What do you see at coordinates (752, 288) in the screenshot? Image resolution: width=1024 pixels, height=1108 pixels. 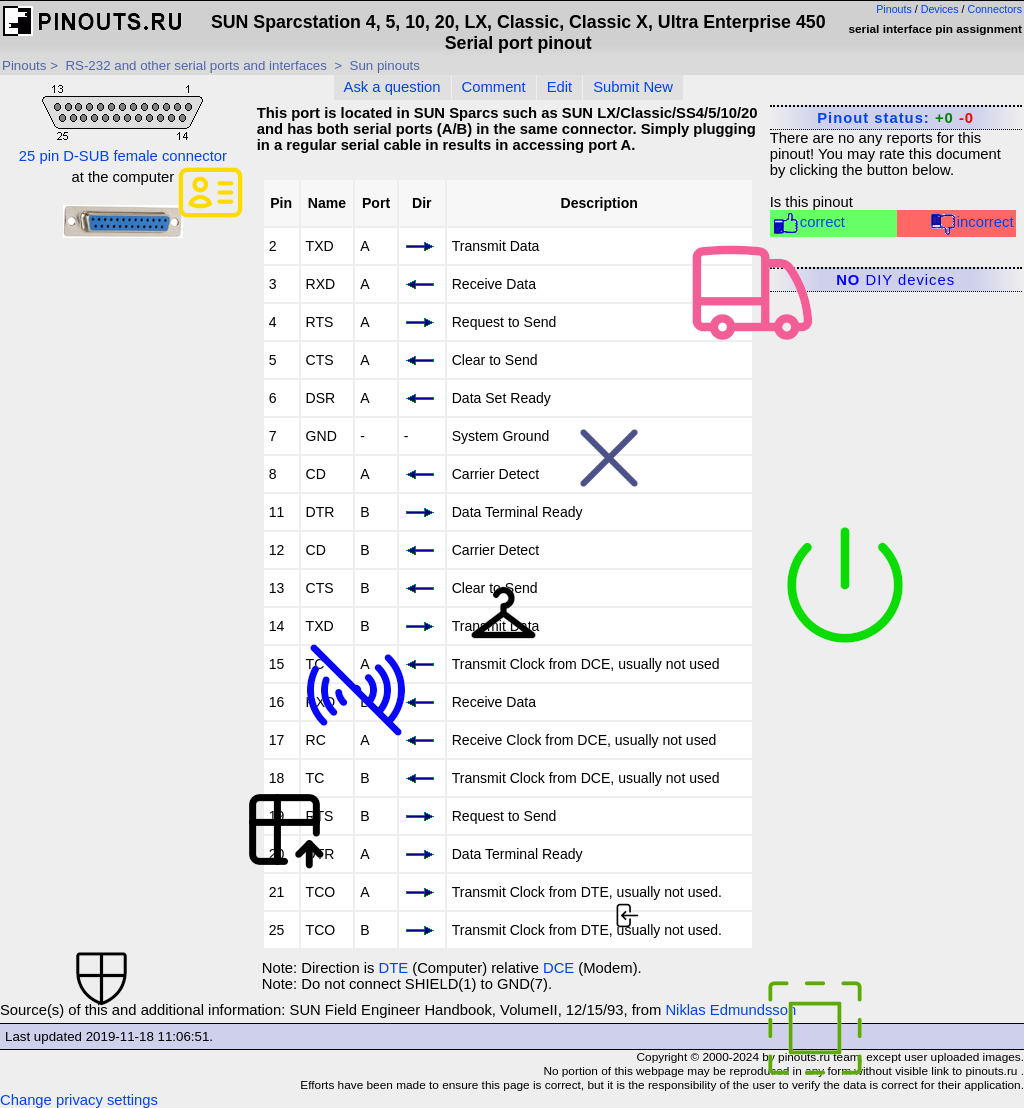 I see `track your delivery status` at bounding box center [752, 288].